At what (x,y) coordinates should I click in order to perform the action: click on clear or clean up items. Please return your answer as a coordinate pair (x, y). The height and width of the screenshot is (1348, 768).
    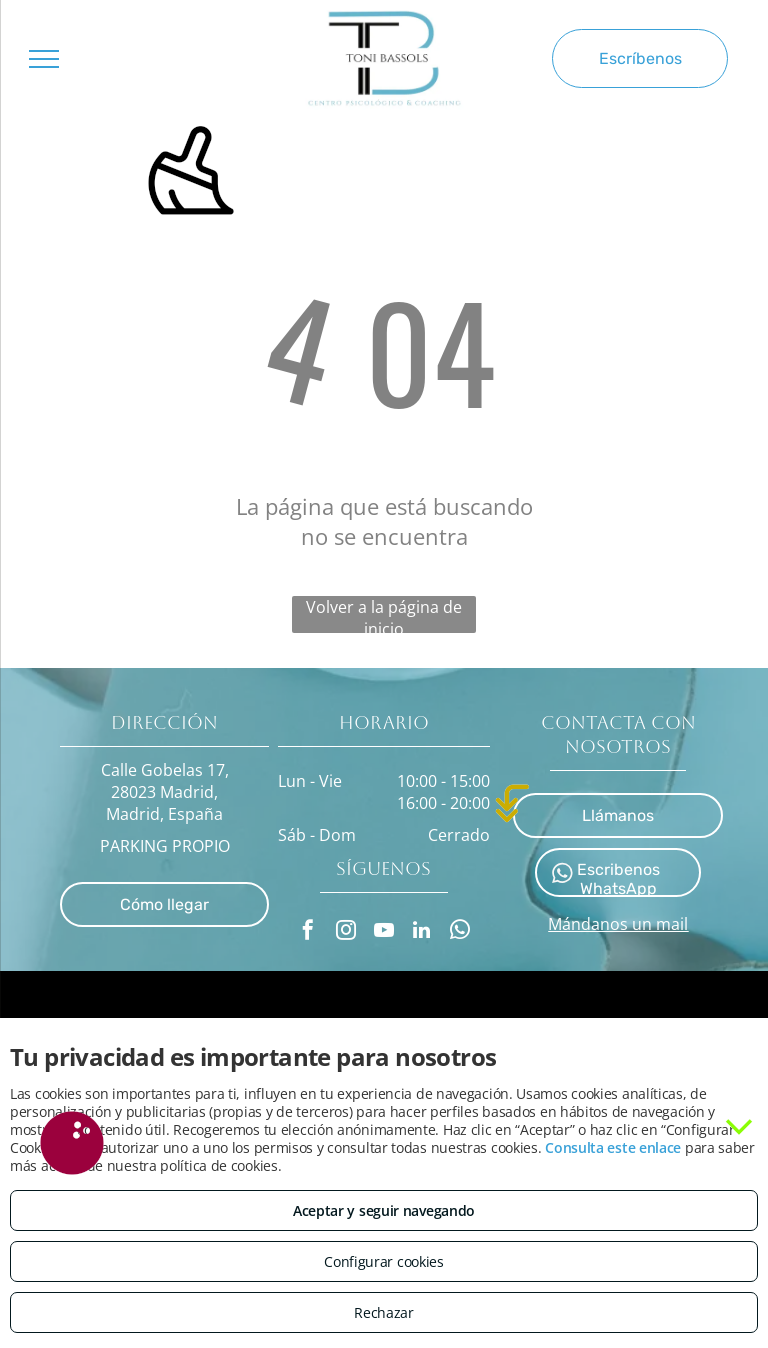
    Looking at the image, I should click on (189, 173).